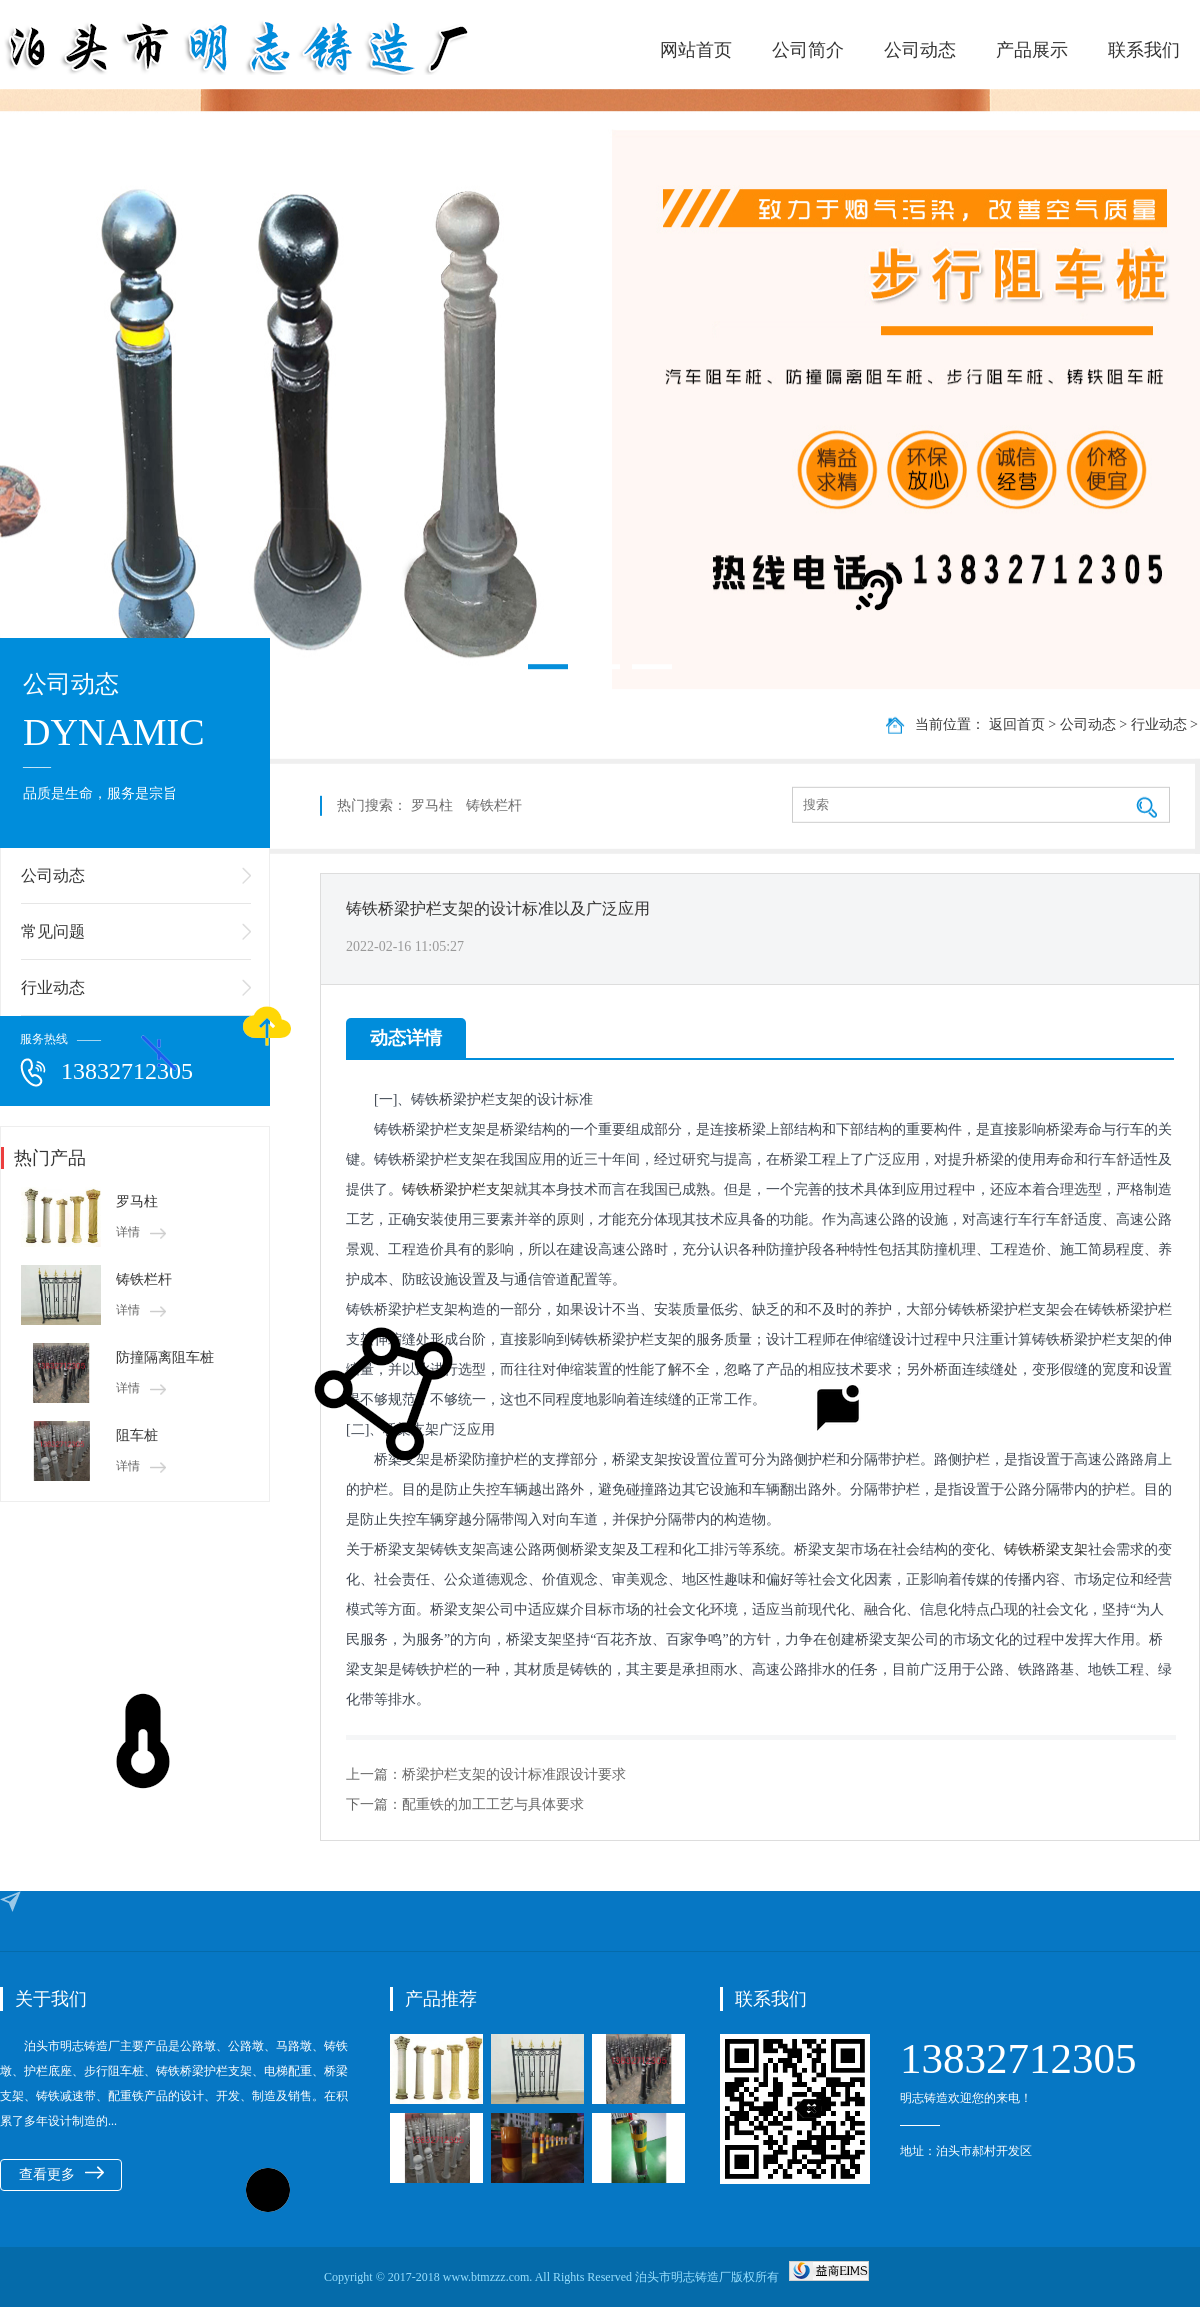 The height and width of the screenshot is (2307, 1200). What do you see at coordinates (386, 1394) in the screenshot?
I see `access polygon or shape drawing tool` at bounding box center [386, 1394].